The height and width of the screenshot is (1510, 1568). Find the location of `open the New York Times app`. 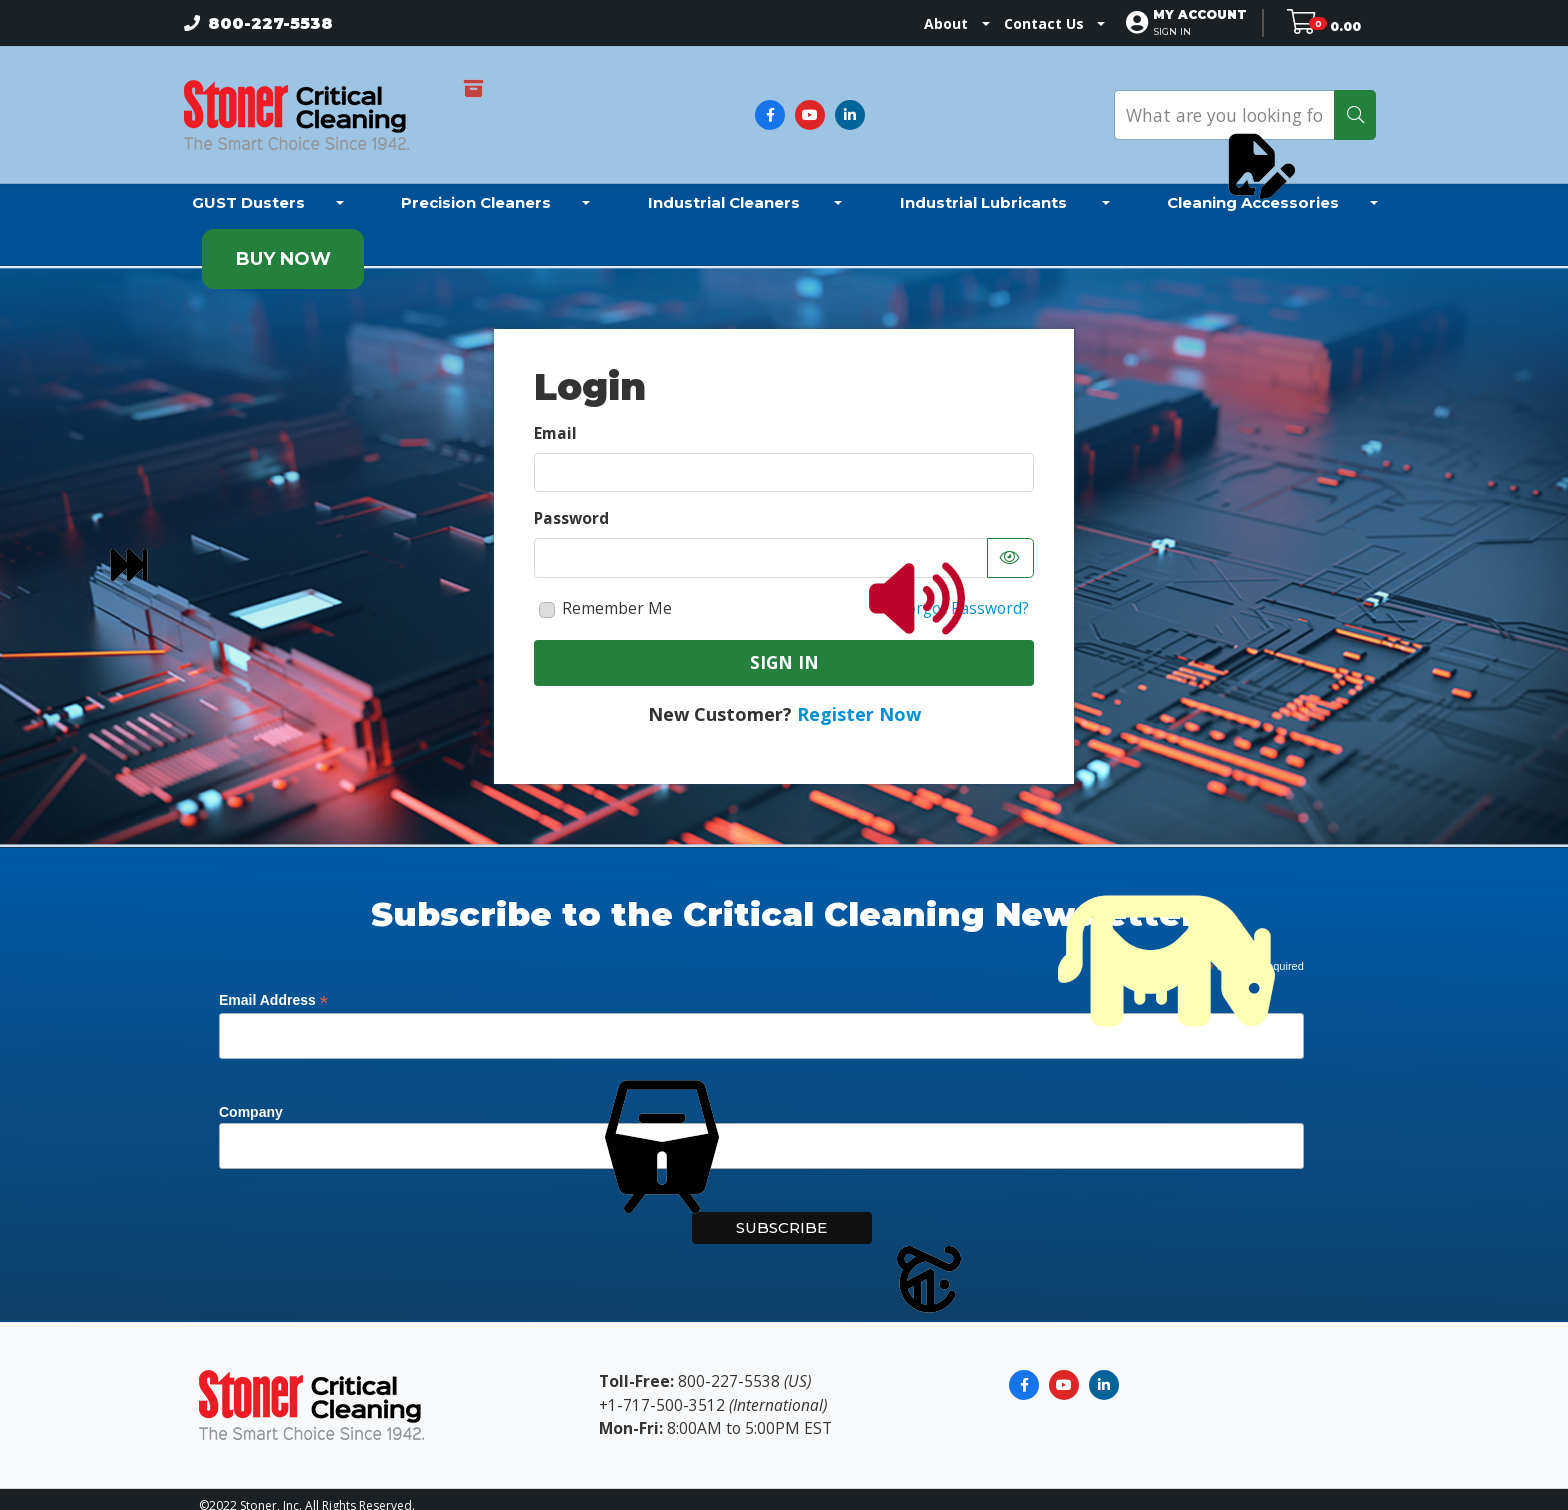

open the New York Times app is located at coordinates (929, 1278).